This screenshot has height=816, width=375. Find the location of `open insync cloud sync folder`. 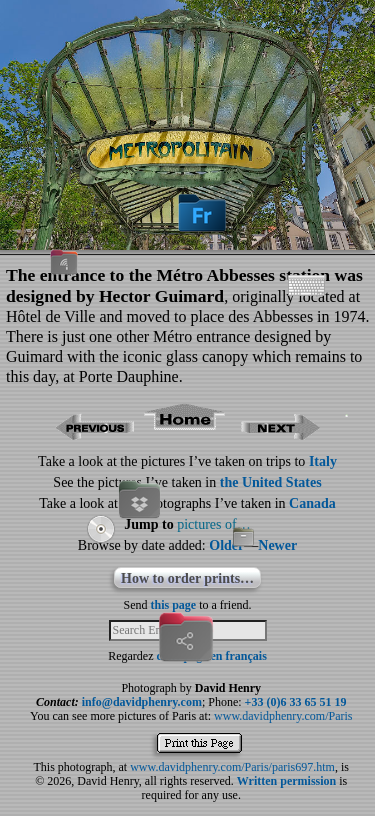

open insync cloud sync folder is located at coordinates (64, 262).